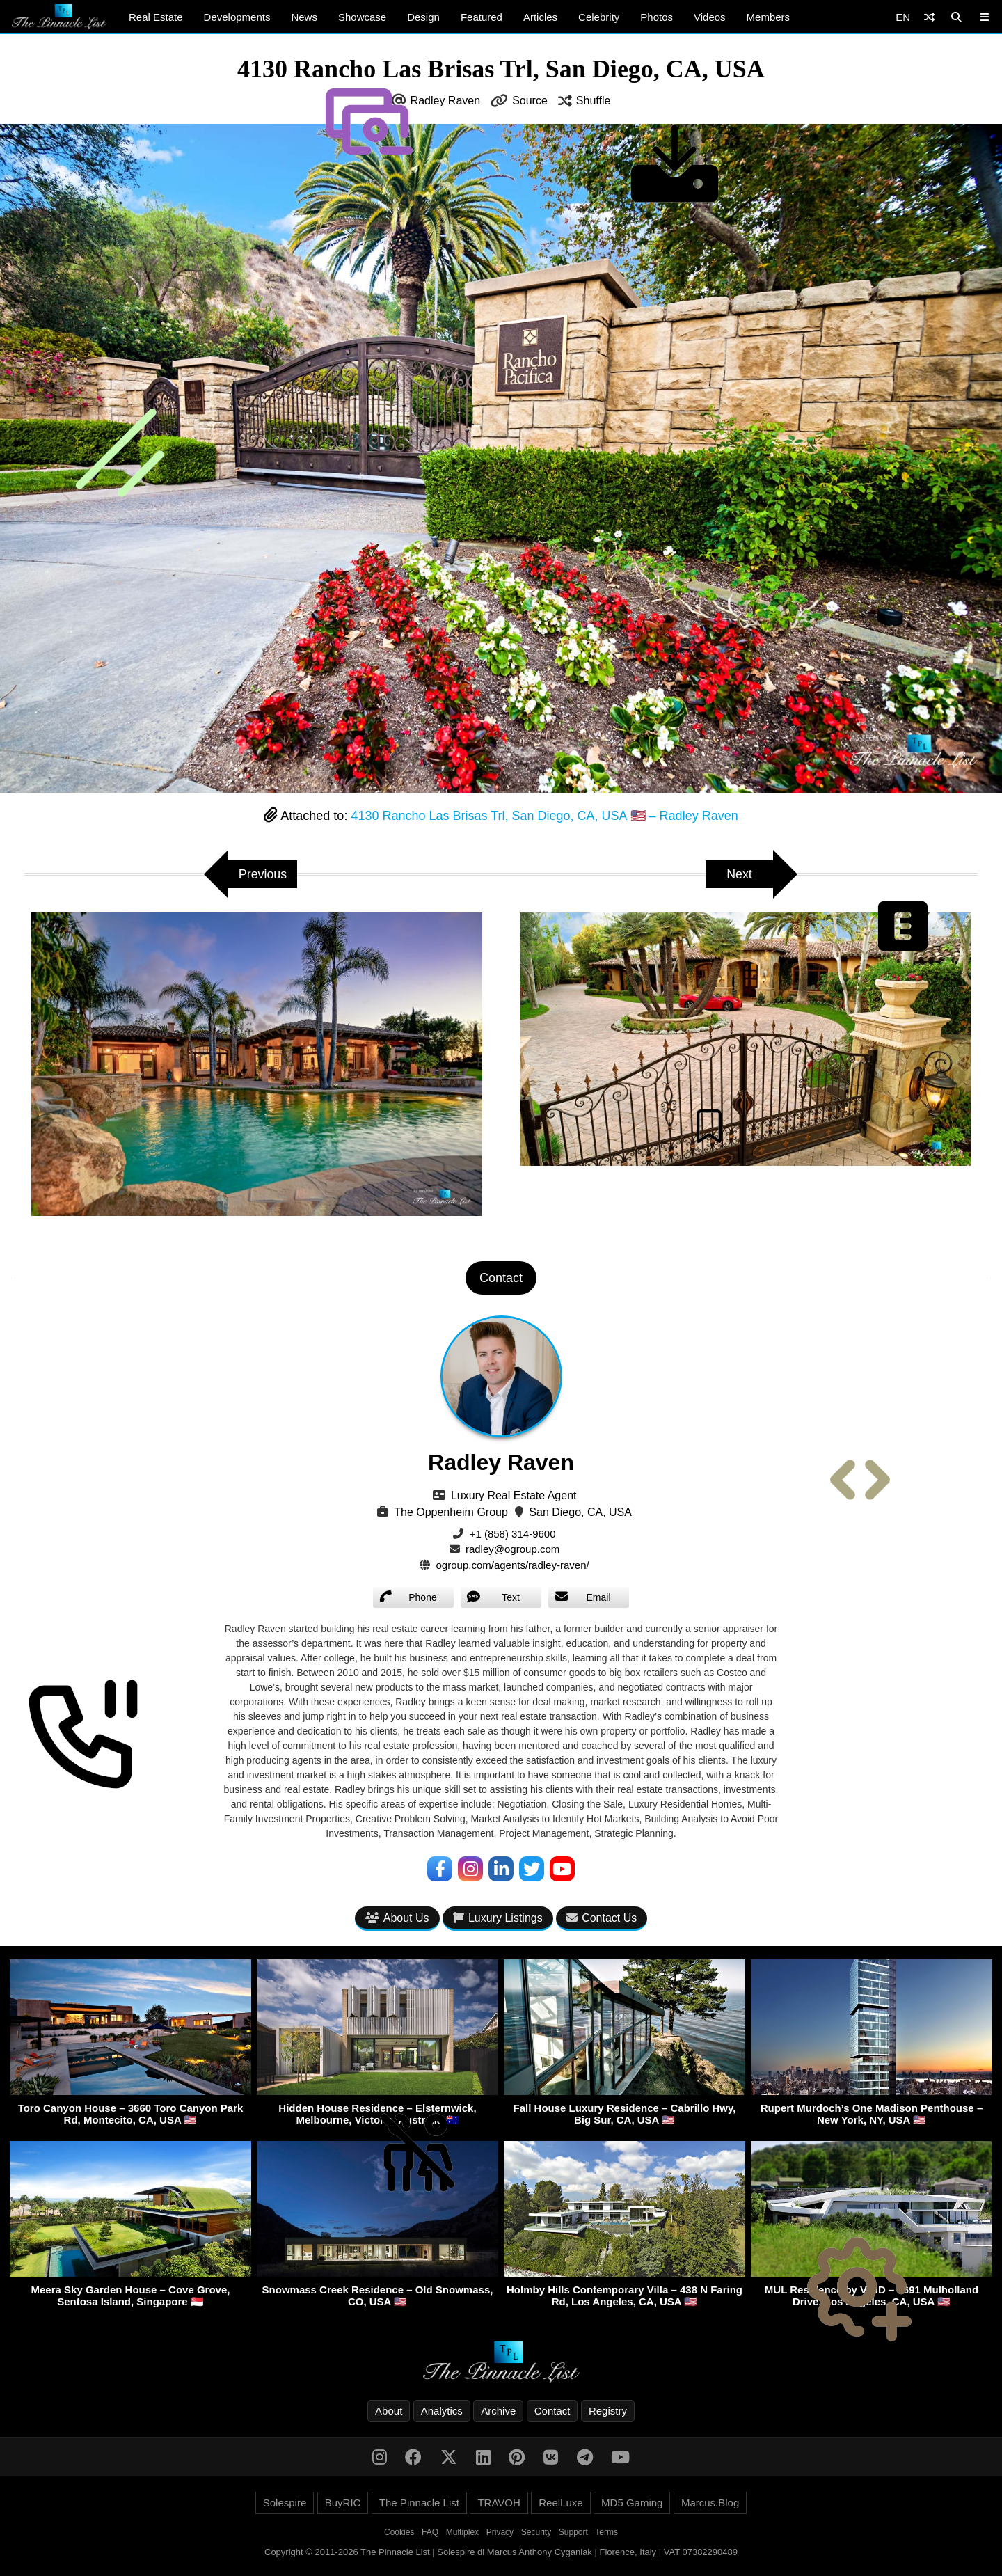 This screenshot has height=2576, width=1002. What do you see at coordinates (418, 2151) in the screenshot?
I see `disable friends or social features` at bounding box center [418, 2151].